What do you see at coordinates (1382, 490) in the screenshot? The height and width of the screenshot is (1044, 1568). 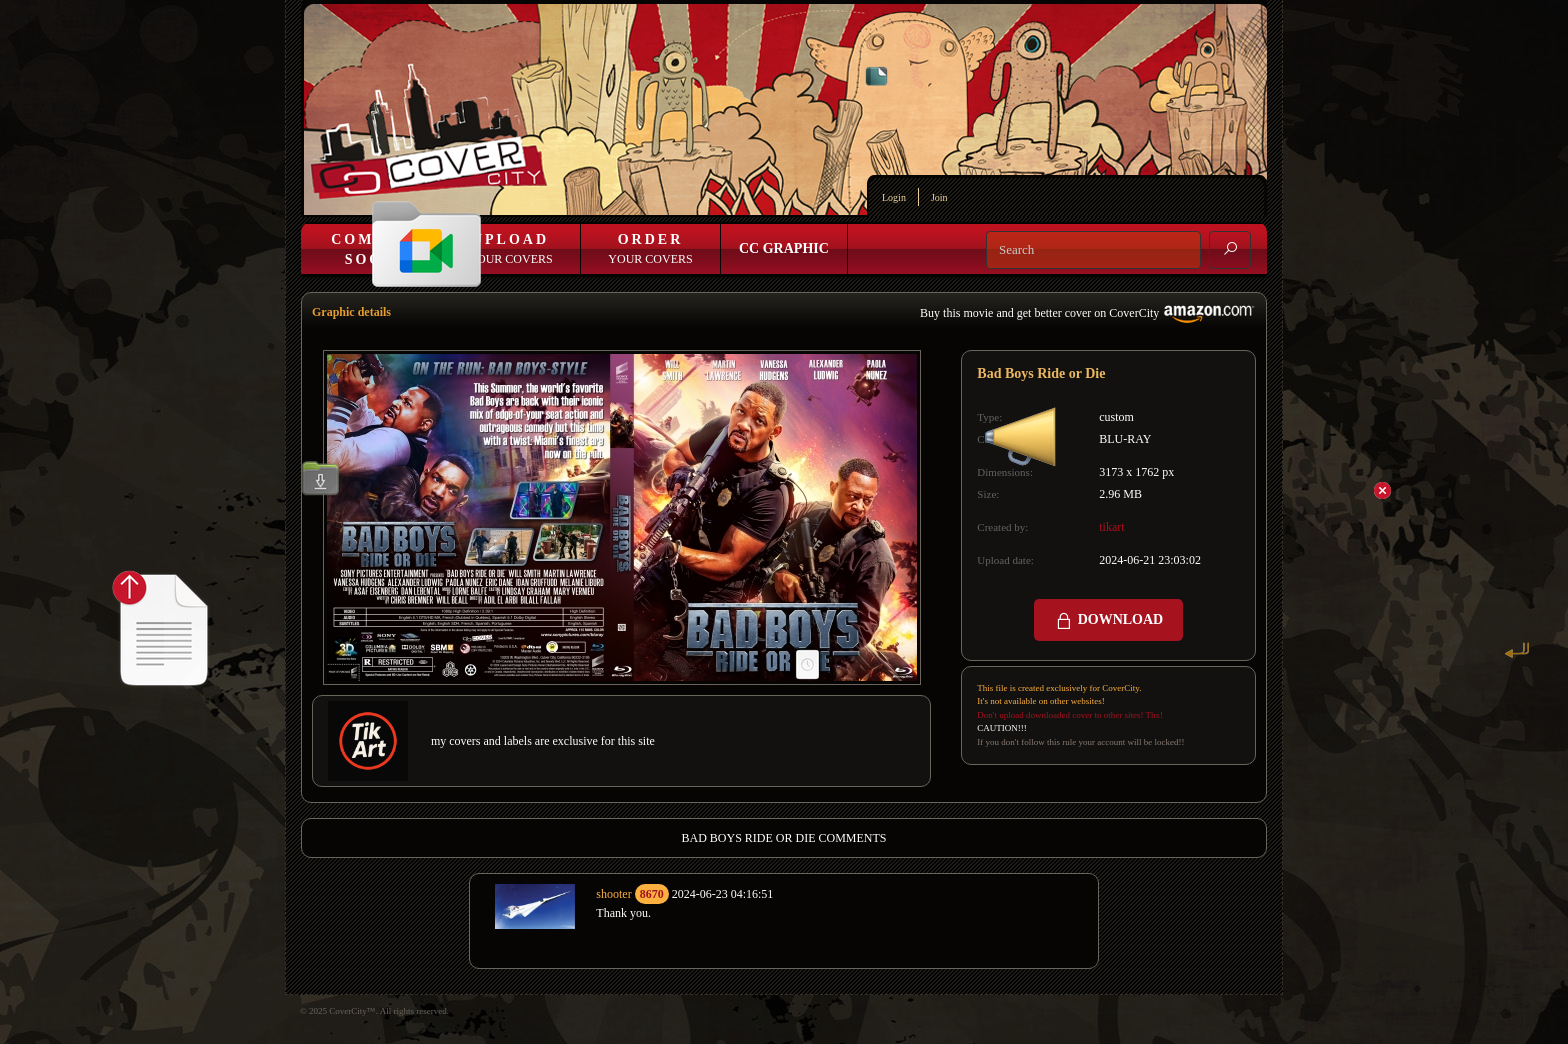 I see `cancel or stop the current action` at bounding box center [1382, 490].